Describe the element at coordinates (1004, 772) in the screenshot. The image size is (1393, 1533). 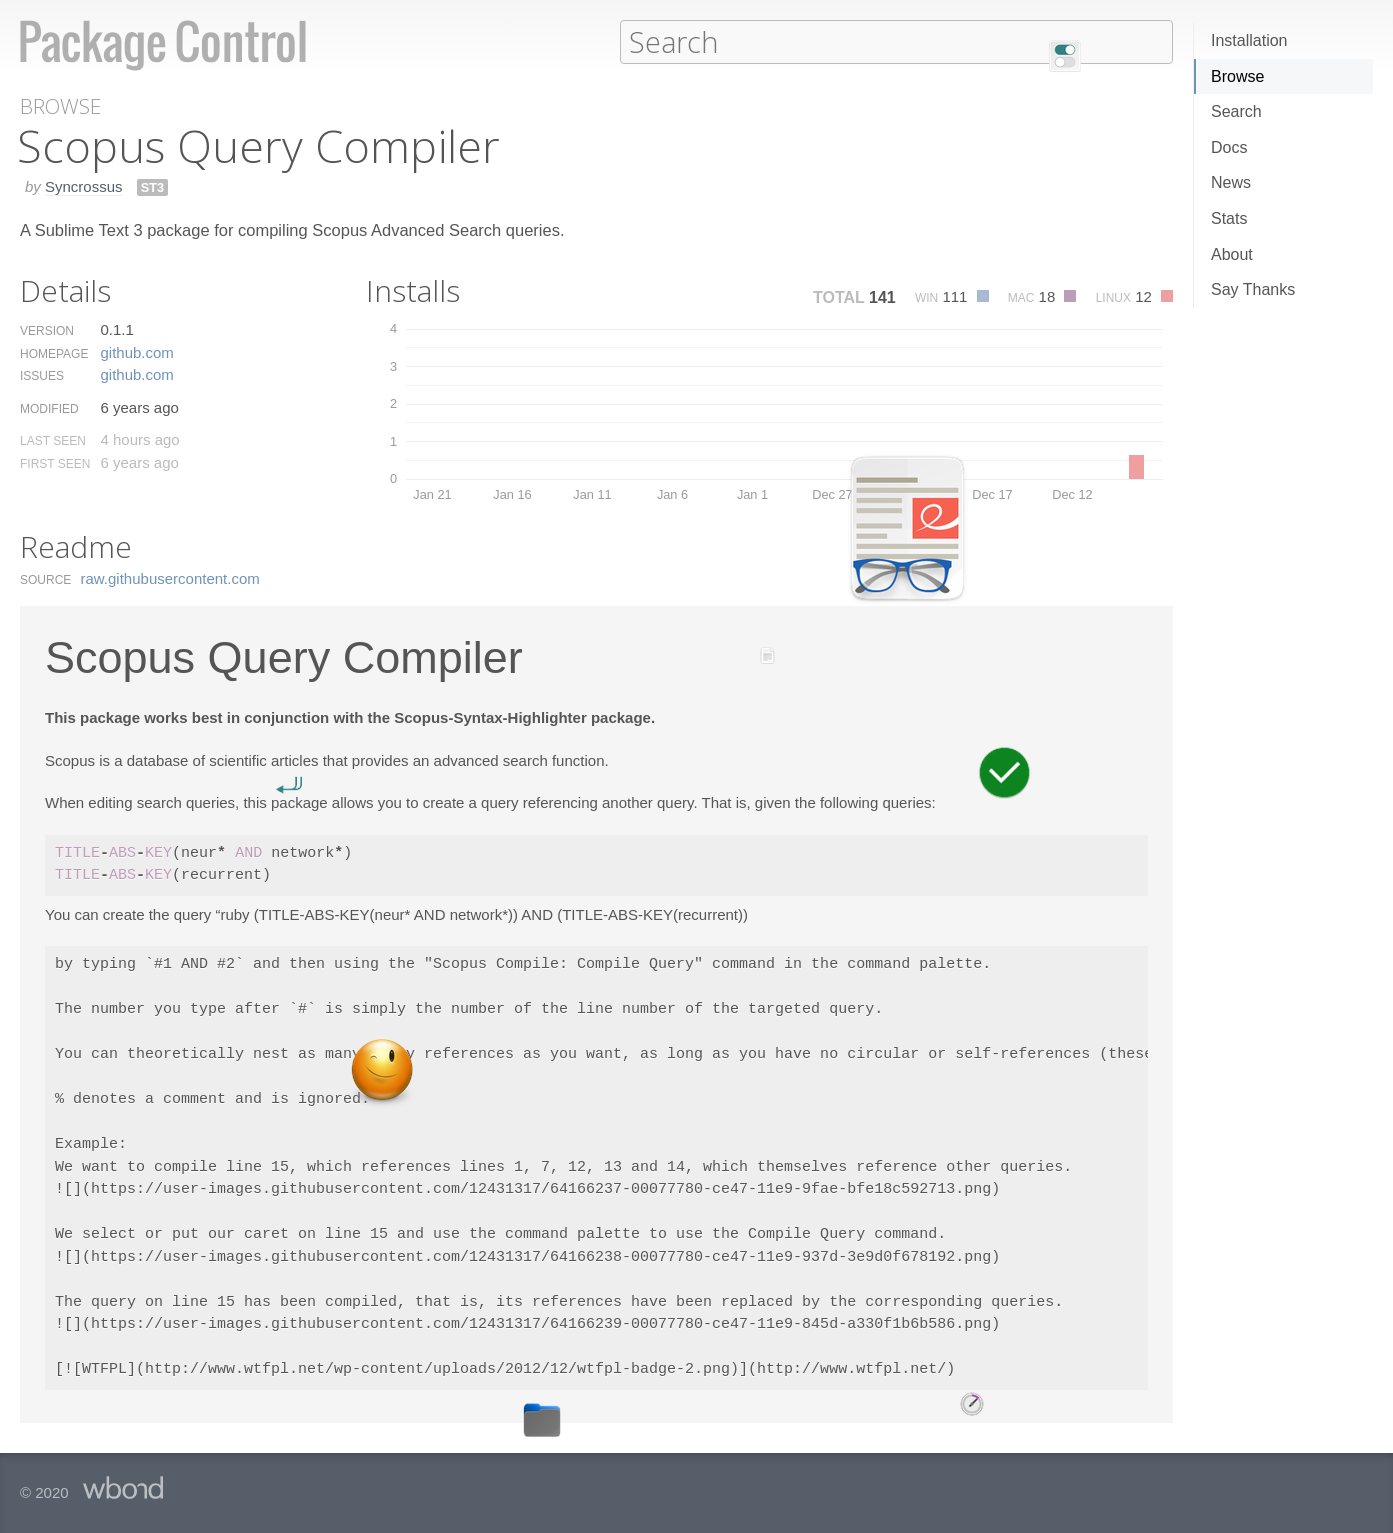
I see `indicates file or folder is fully synced` at that location.